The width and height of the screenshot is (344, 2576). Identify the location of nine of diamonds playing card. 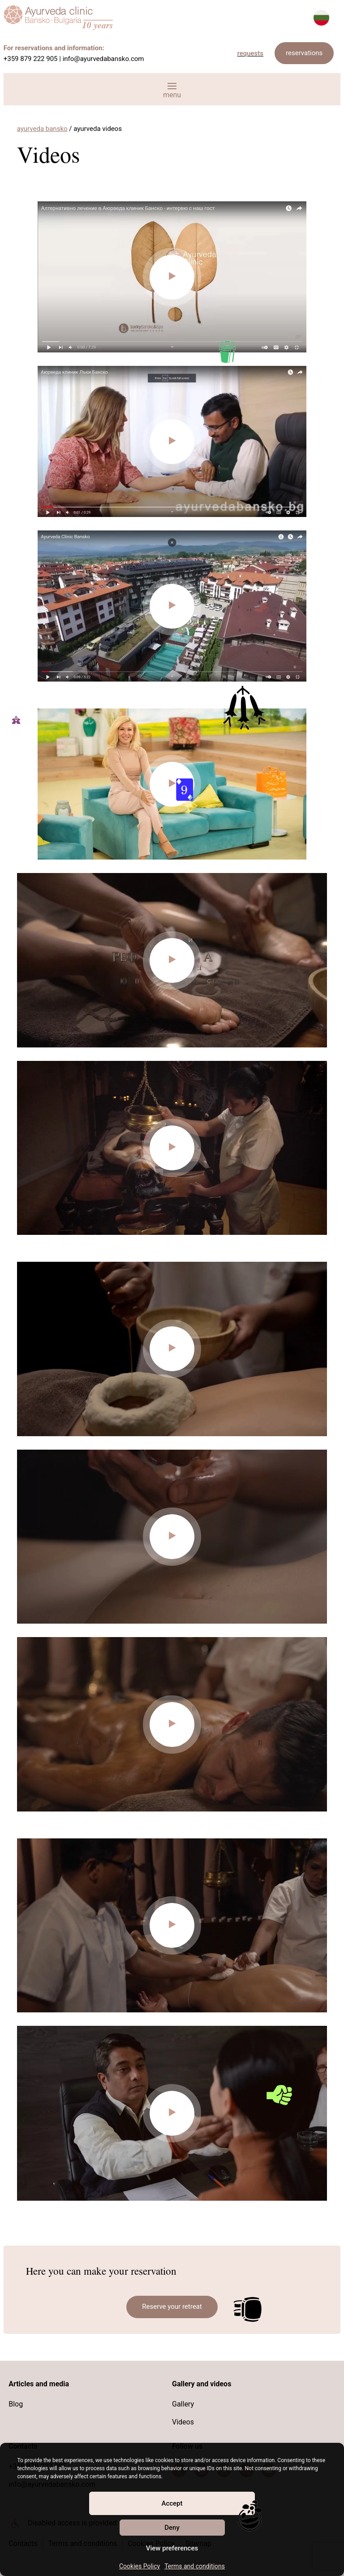
(185, 790).